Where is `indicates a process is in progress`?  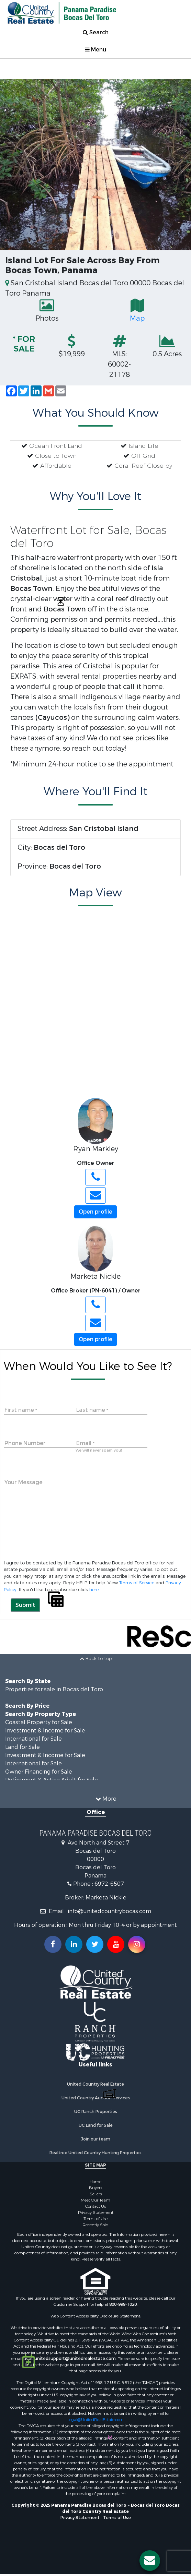
indicates a process is in progress is located at coordinates (60, 601).